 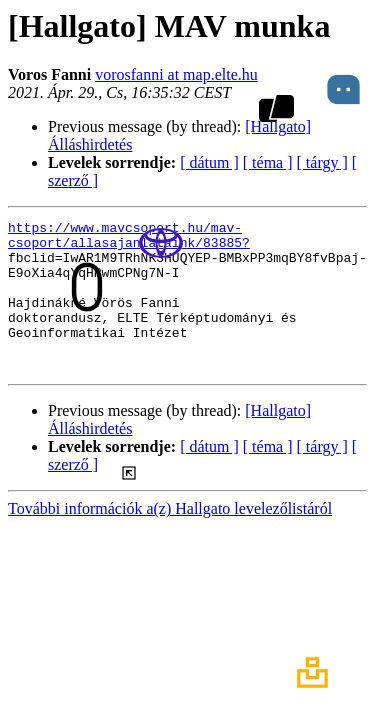 What do you see at coordinates (343, 89) in the screenshot?
I see `open messaging or chat app` at bounding box center [343, 89].